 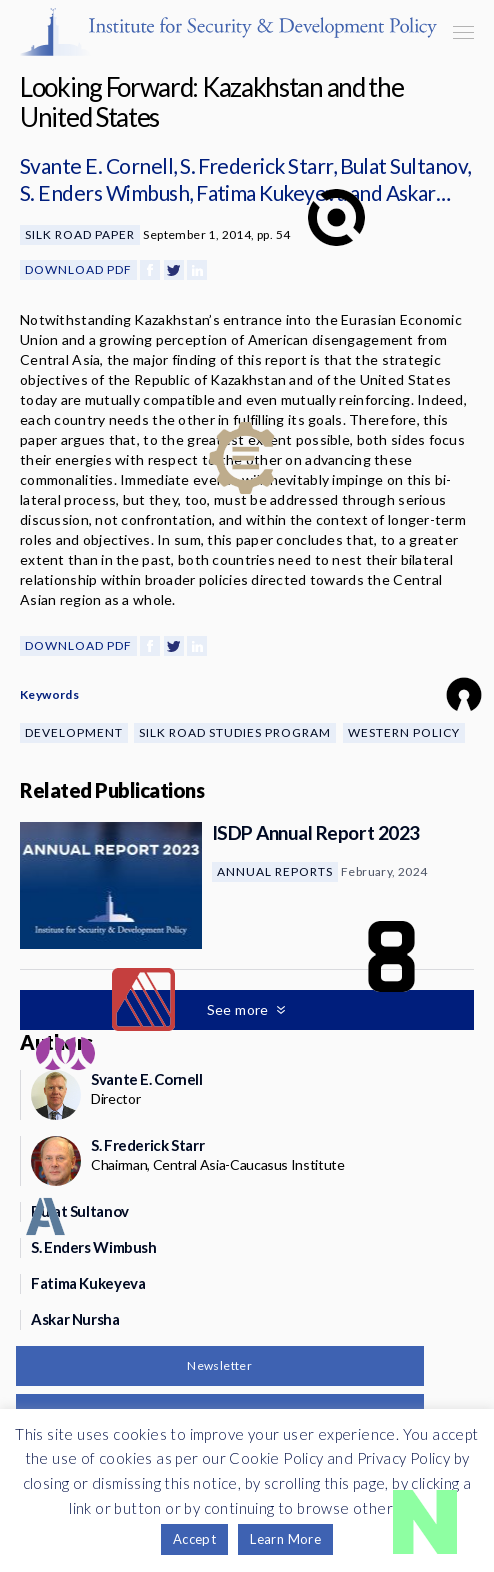 I want to click on open Naver app, so click(x=425, y=1522).